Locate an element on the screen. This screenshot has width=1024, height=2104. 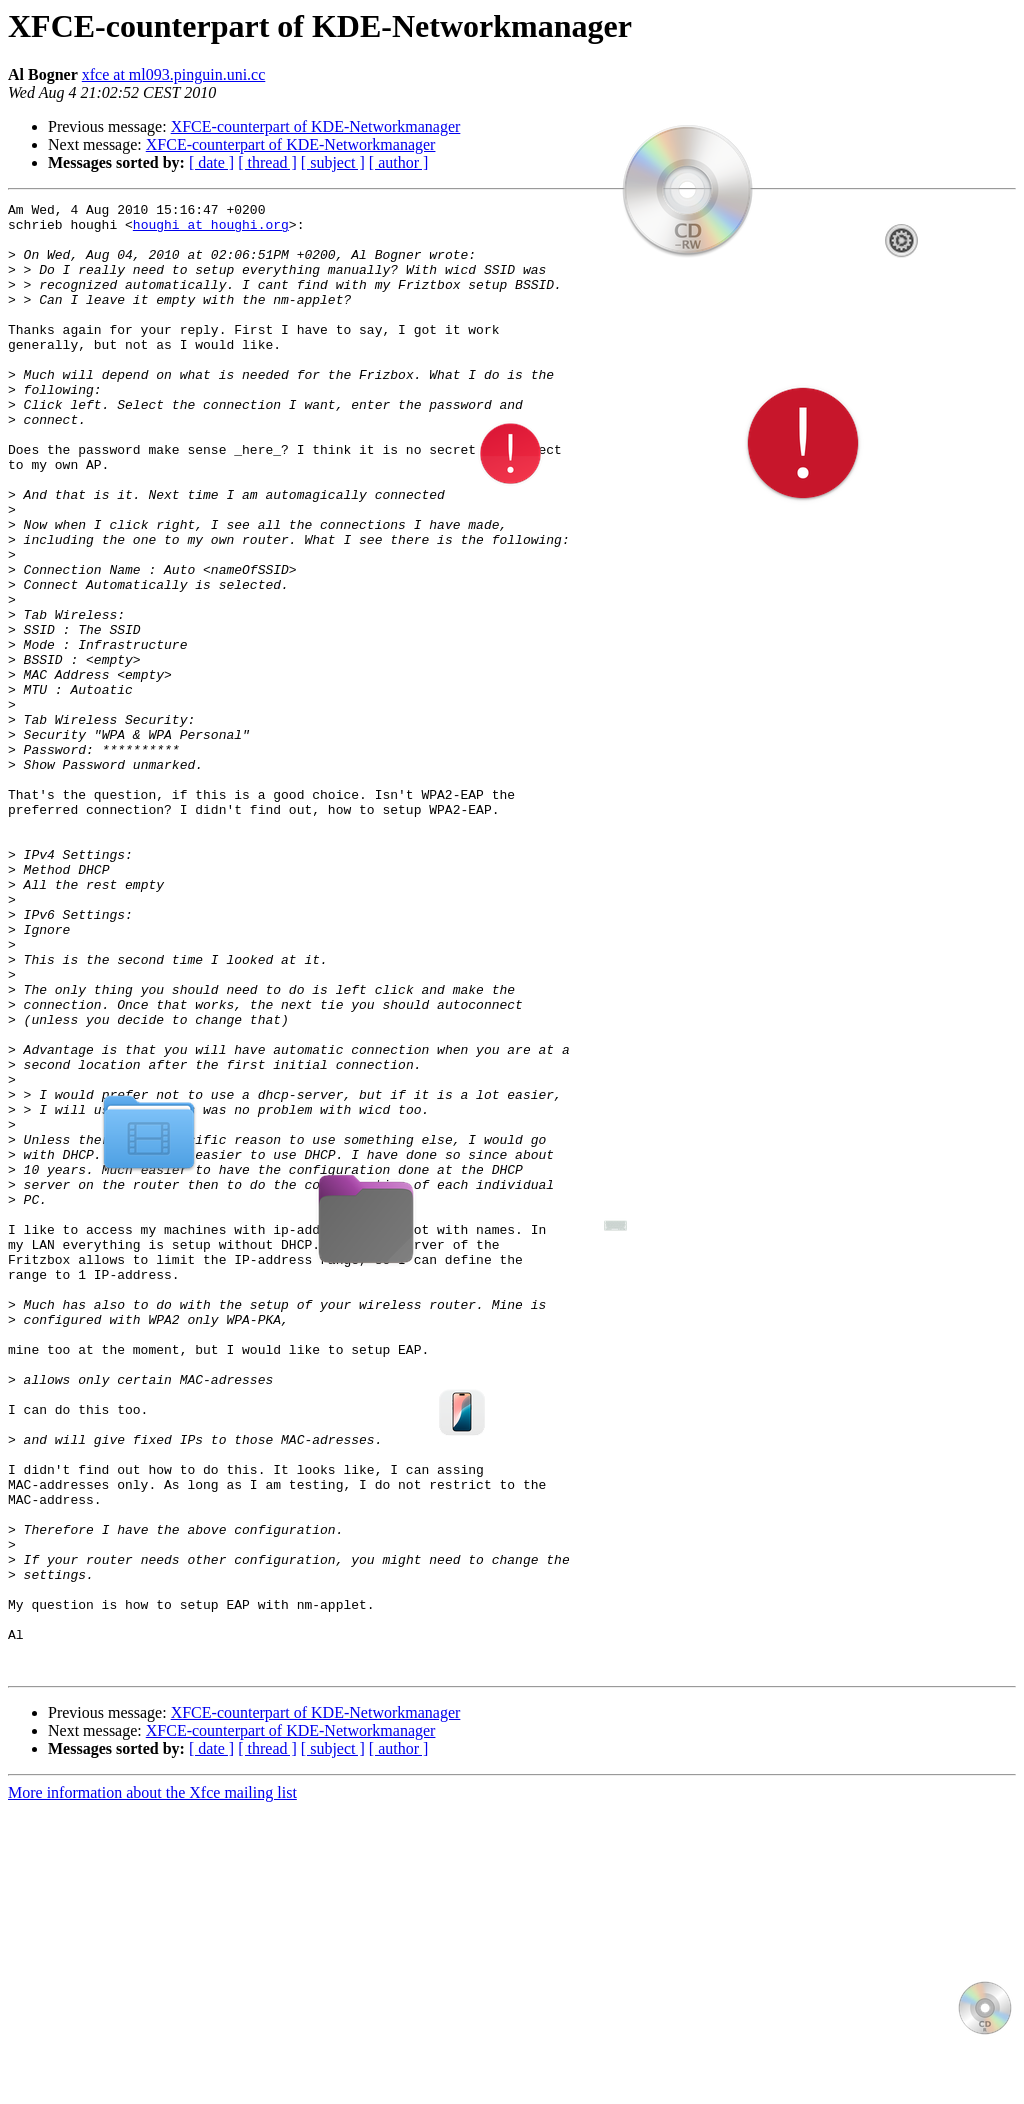
open settings or properties panel is located at coordinates (901, 240).